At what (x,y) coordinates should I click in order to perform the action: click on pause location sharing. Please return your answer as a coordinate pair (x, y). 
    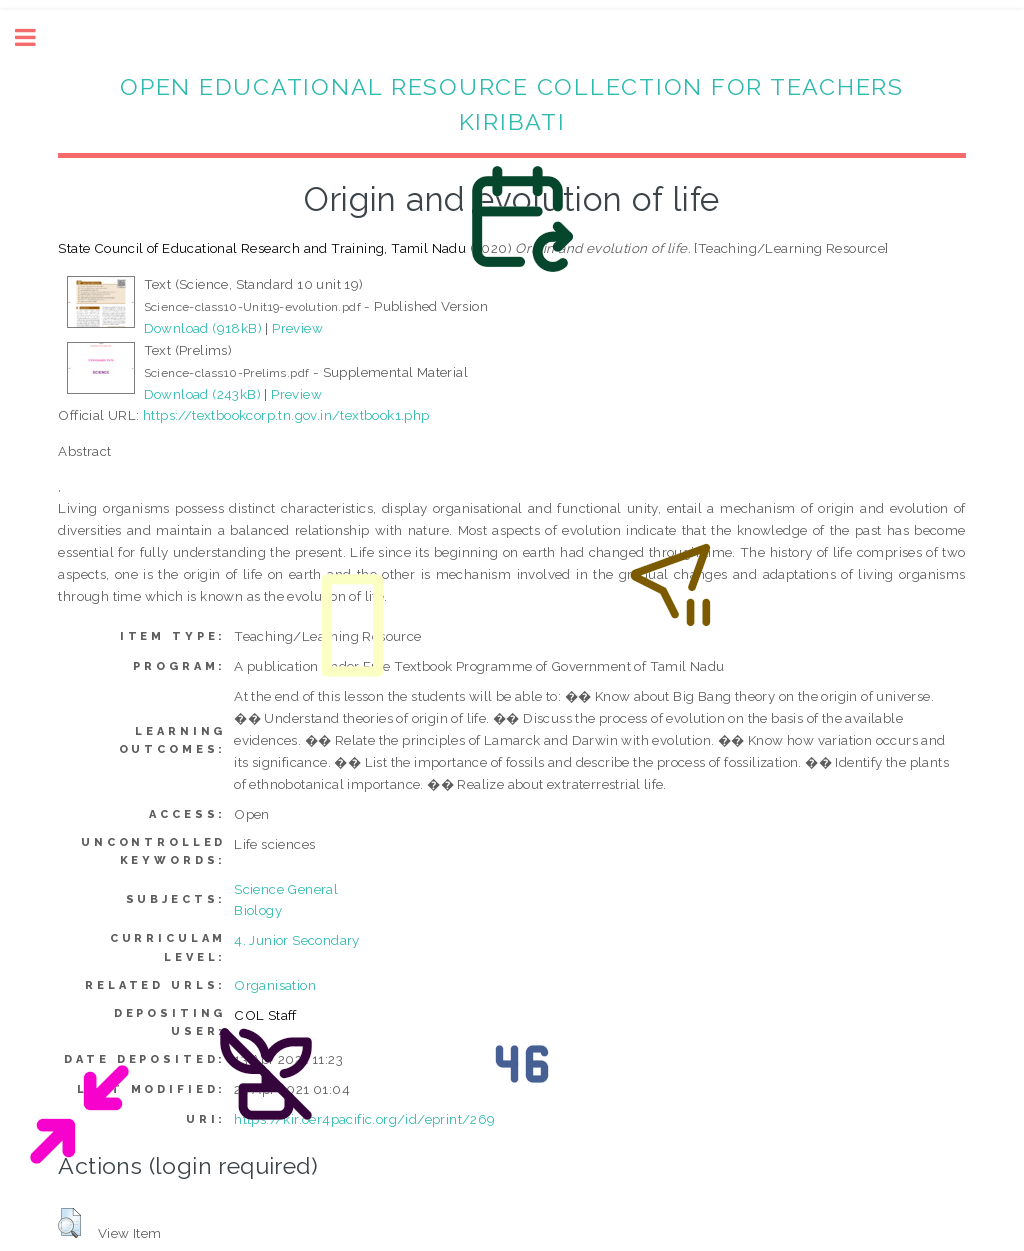
    Looking at the image, I should click on (671, 583).